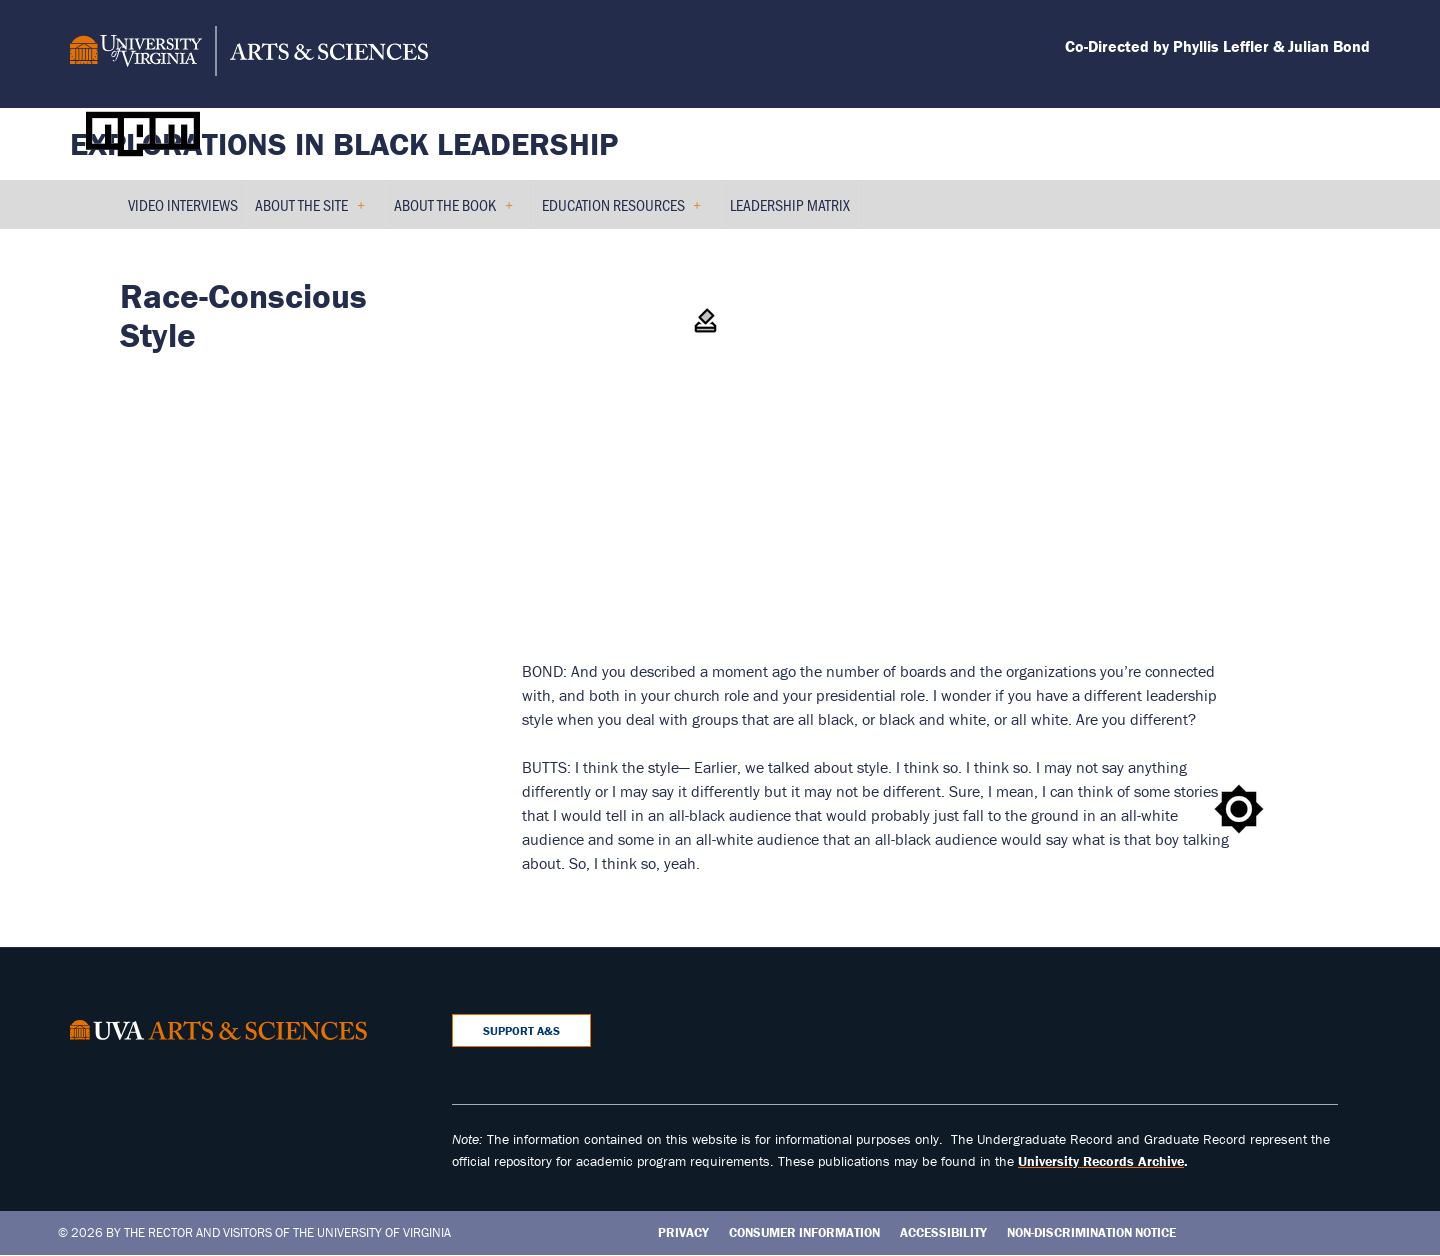 The image size is (1440, 1256). I want to click on npm package manager logo, so click(143, 134).